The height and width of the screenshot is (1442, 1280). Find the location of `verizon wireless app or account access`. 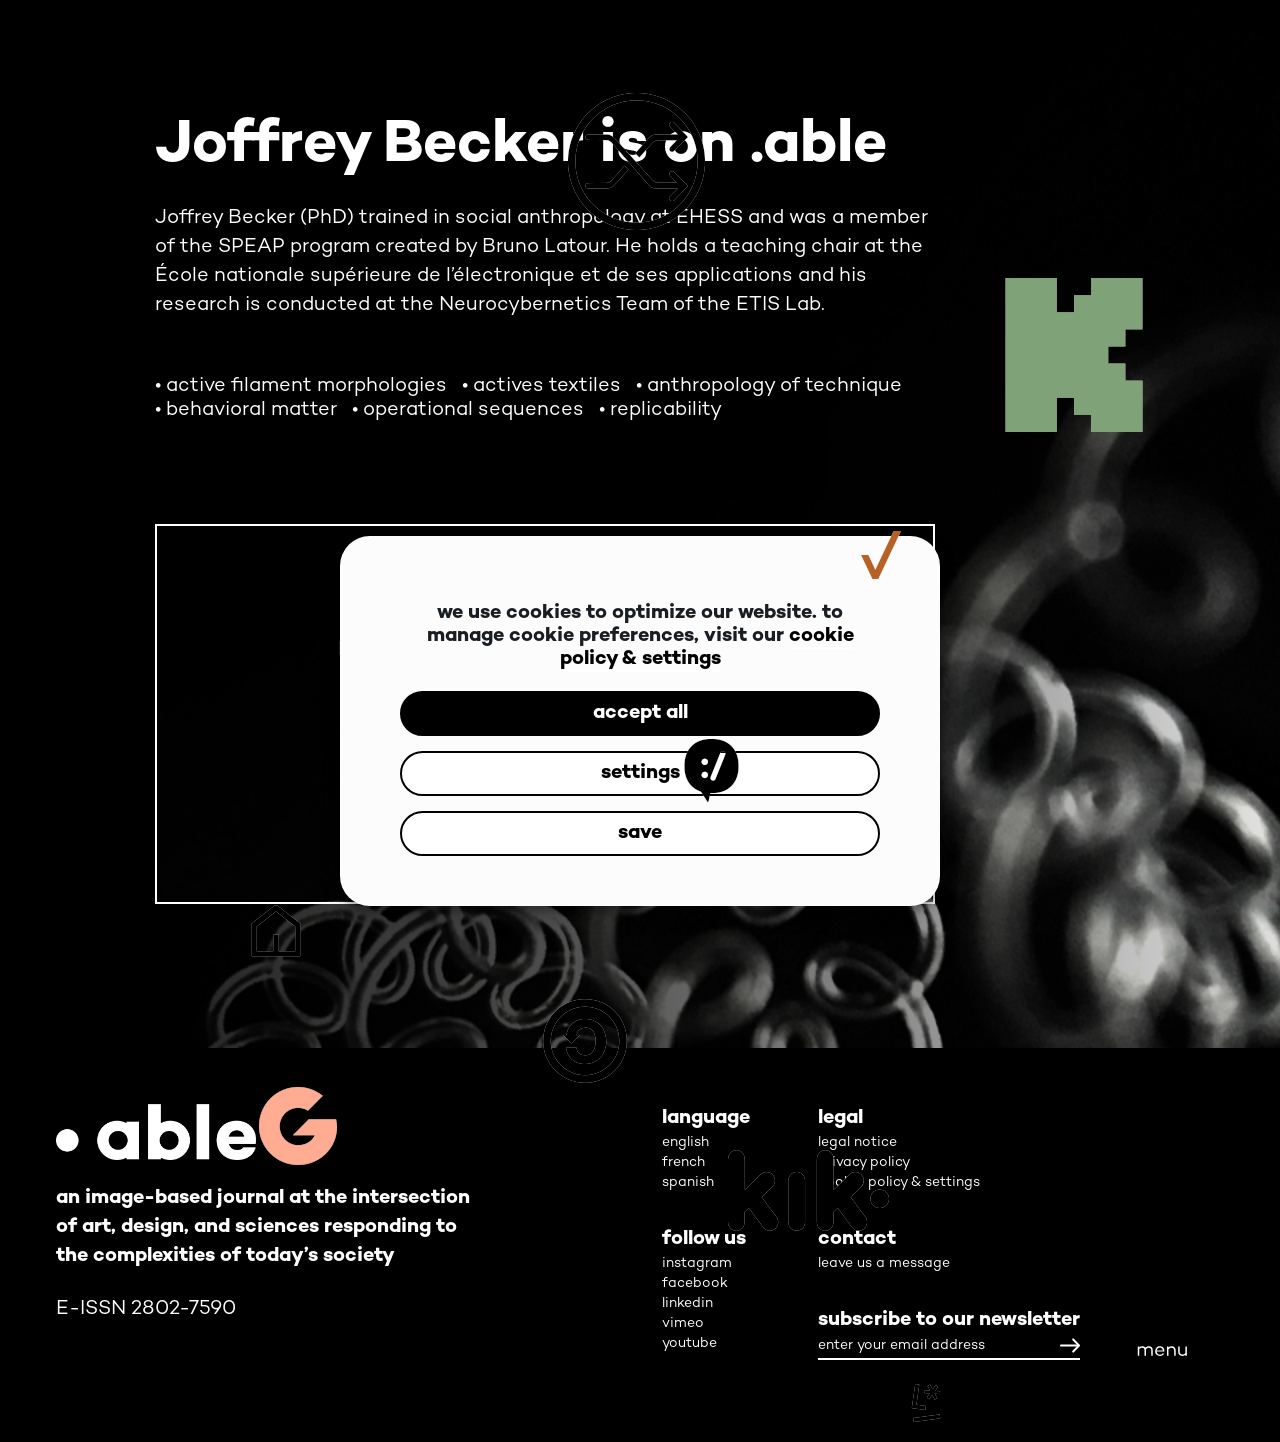

verizon wireless app or account access is located at coordinates (881, 555).